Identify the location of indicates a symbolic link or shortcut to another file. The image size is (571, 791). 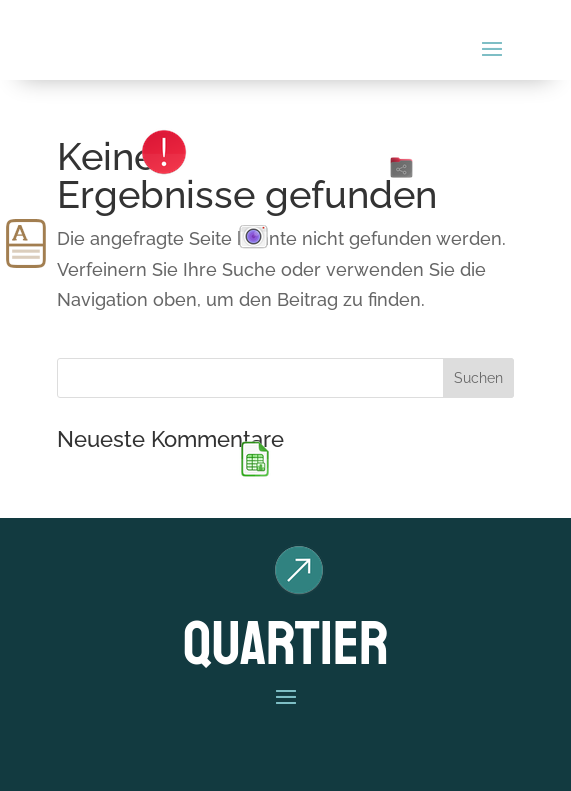
(299, 570).